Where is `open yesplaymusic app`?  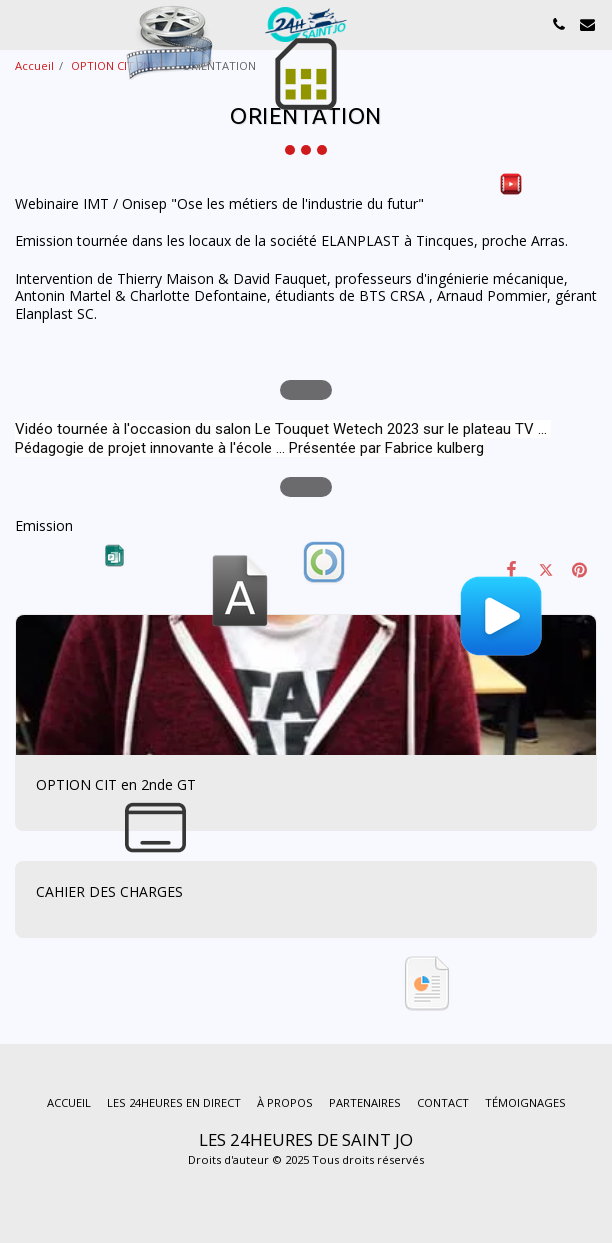
open yesplaymusic app is located at coordinates (500, 616).